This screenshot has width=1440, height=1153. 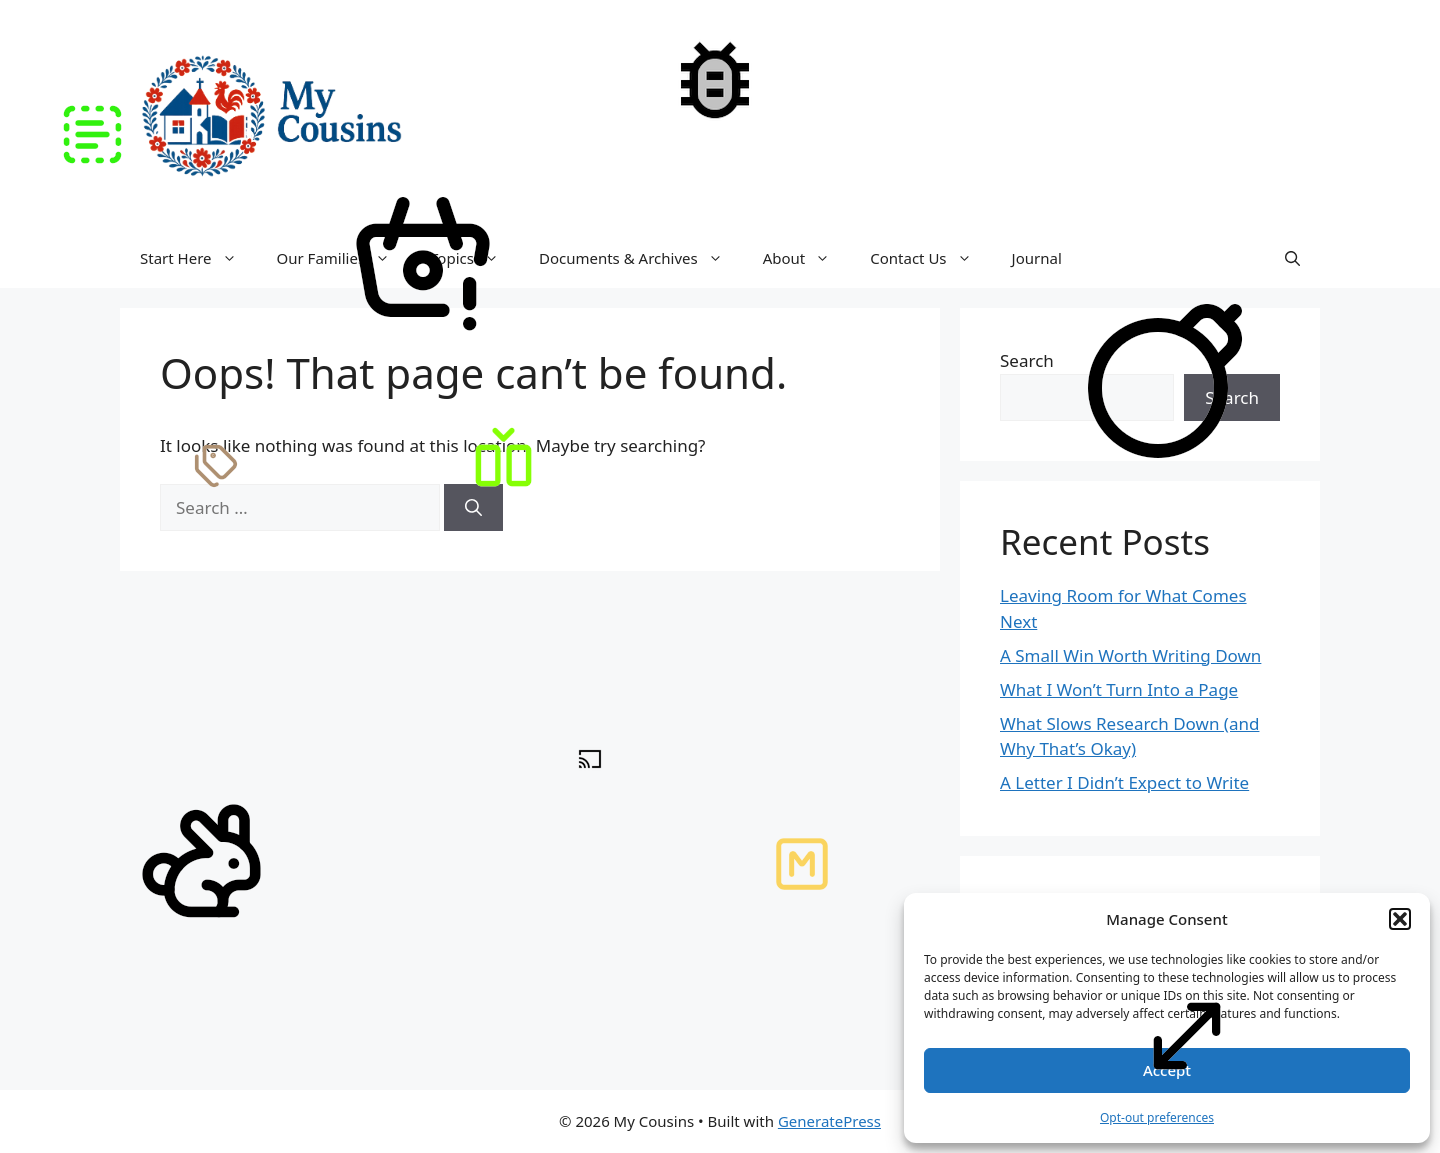 I want to click on report a bug or issue, so click(x=715, y=80).